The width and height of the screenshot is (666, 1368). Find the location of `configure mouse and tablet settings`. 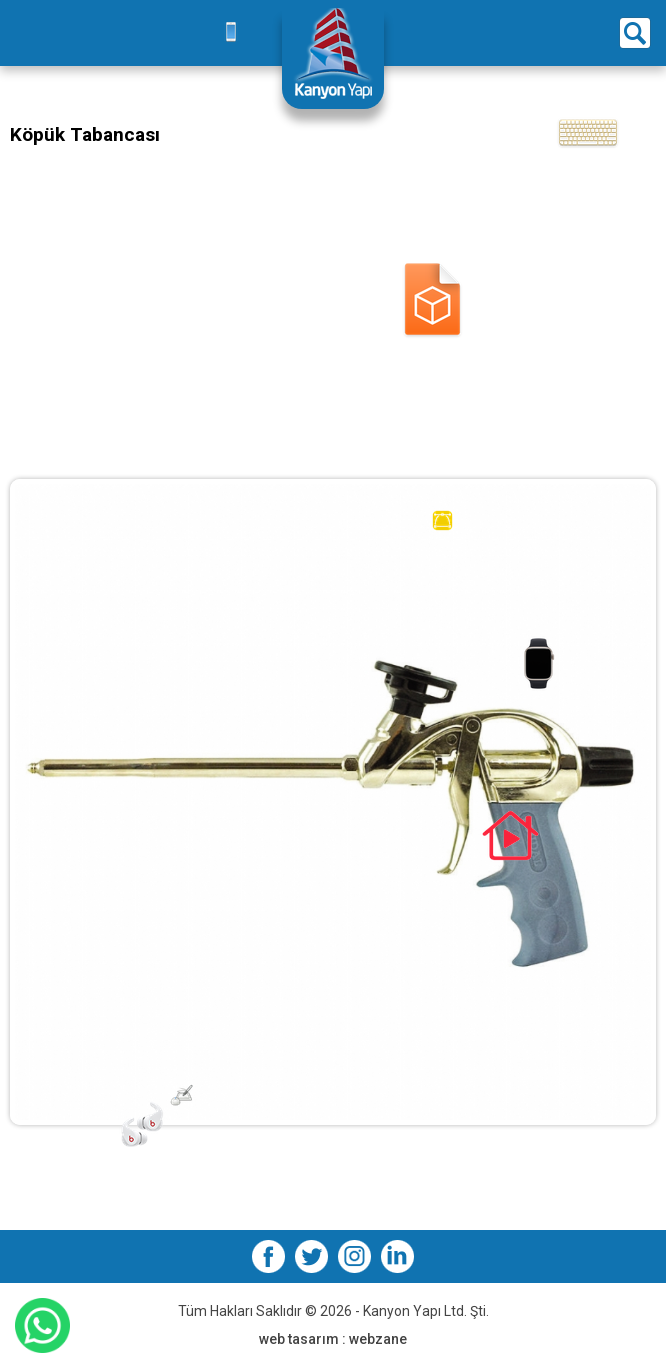

configure mouse and tablet settings is located at coordinates (181, 1095).